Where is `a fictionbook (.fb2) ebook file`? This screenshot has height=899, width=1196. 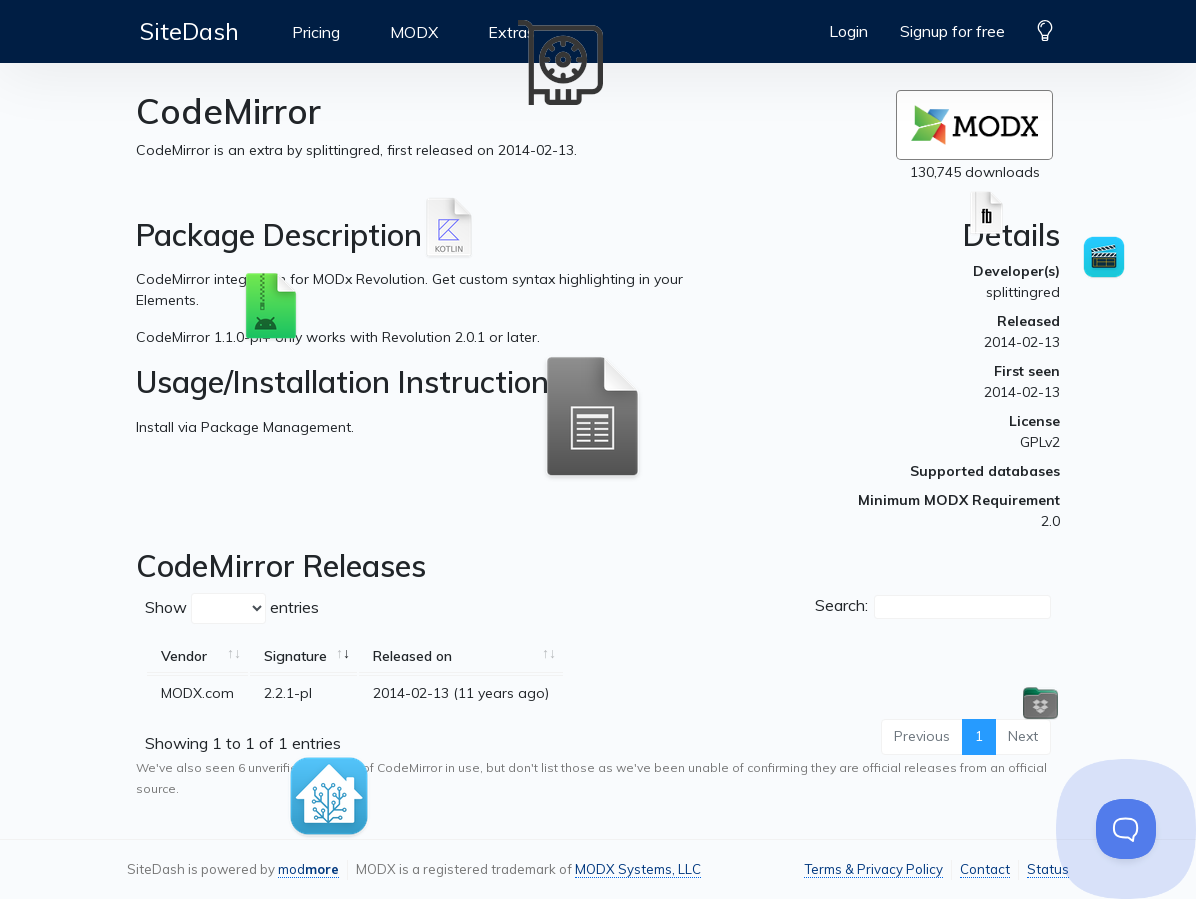
a fictionbook (.fb2) ebook file is located at coordinates (986, 213).